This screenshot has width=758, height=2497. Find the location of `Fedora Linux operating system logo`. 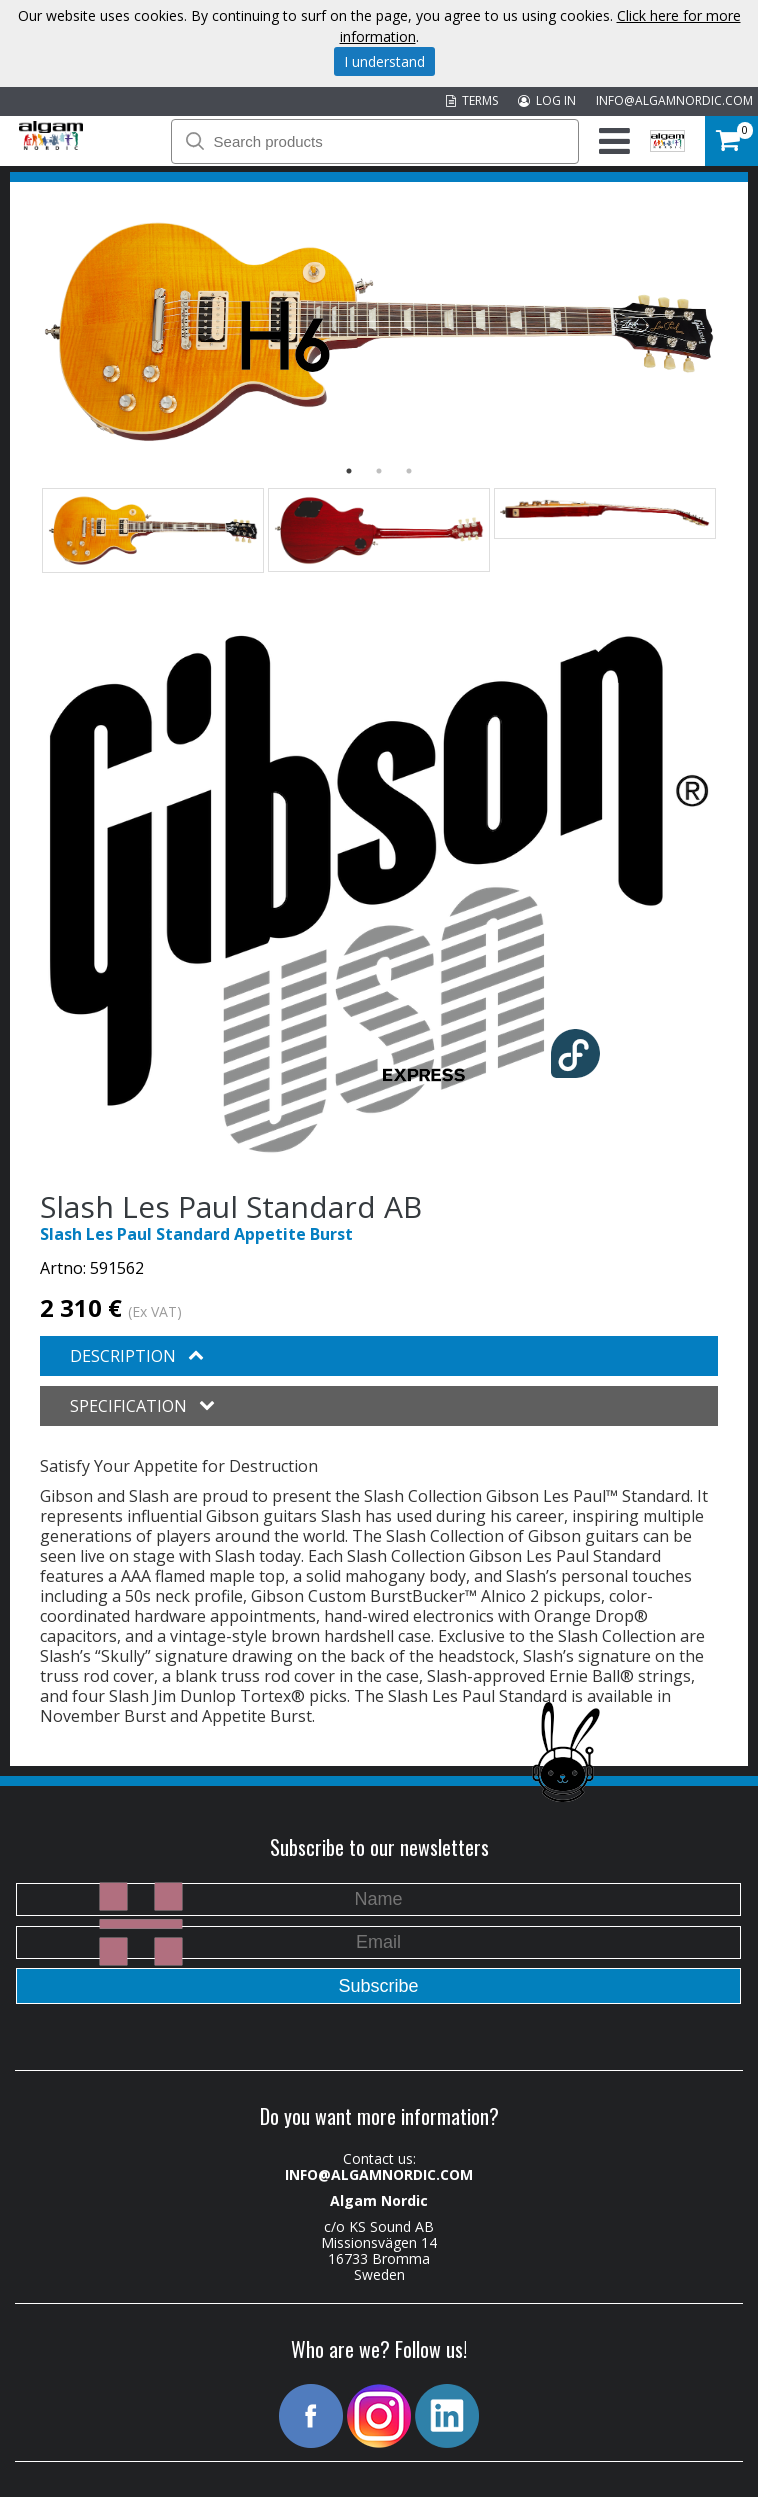

Fedora Linux operating system logo is located at coordinates (575, 1053).